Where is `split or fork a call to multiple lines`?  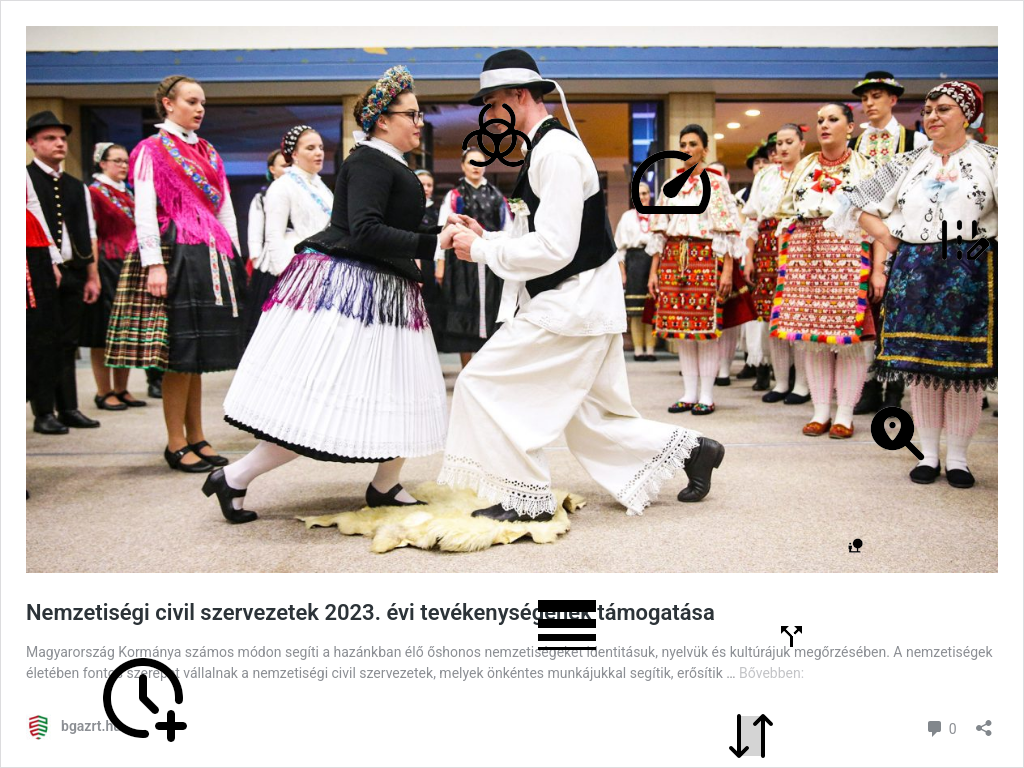 split or fork a call to multiple lines is located at coordinates (791, 636).